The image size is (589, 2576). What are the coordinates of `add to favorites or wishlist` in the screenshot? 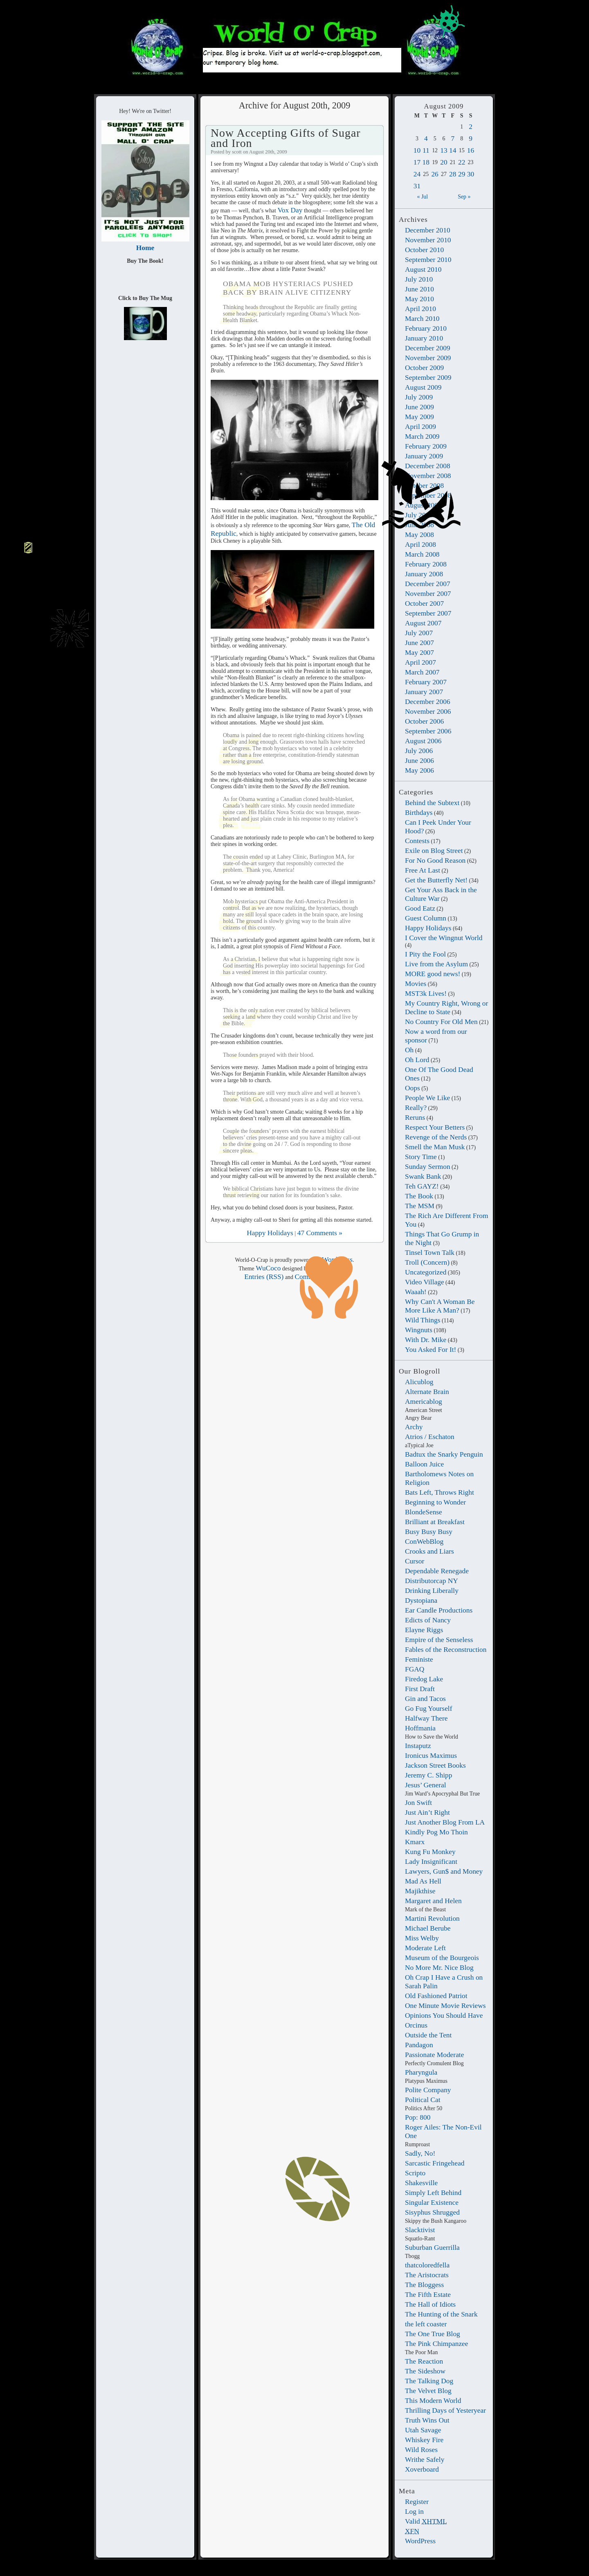 It's located at (329, 1287).